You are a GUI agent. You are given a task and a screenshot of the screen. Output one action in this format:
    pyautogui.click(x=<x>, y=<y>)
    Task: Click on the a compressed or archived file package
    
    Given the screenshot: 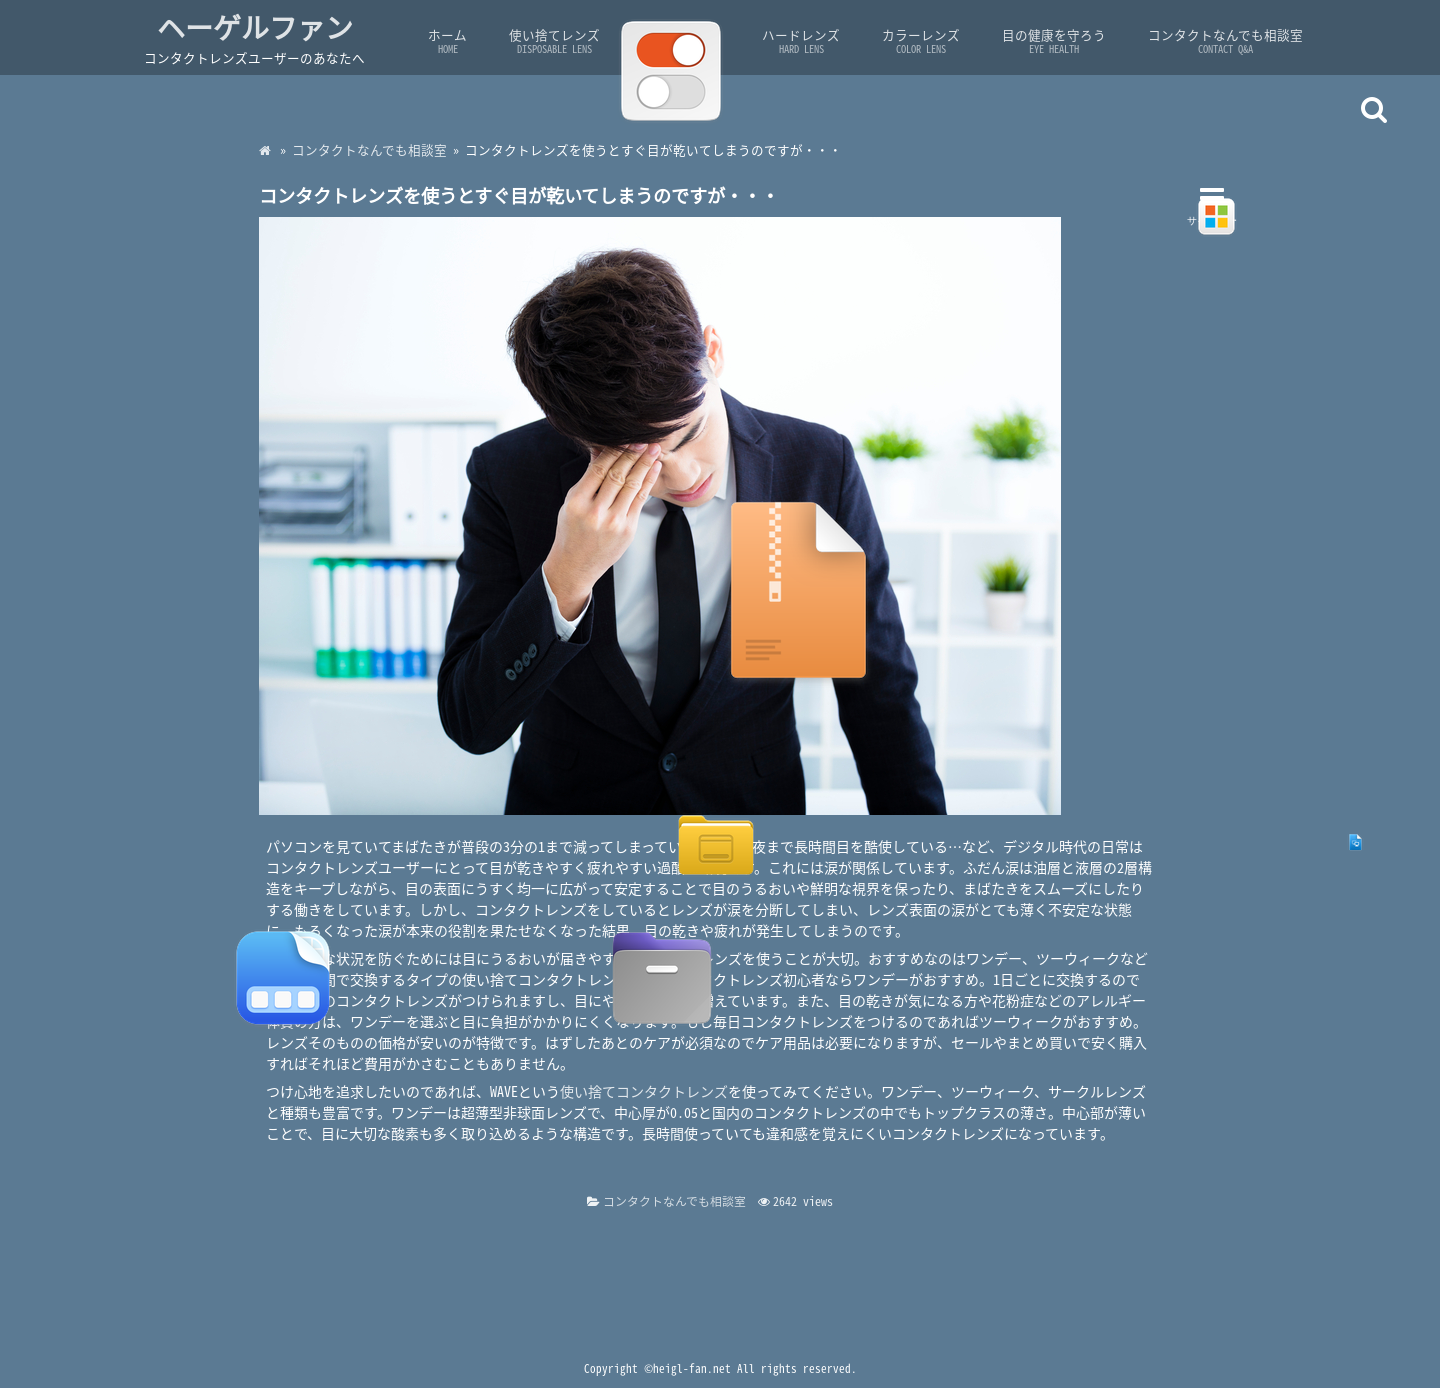 What is the action you would take?
    pyautogui.click(x=798, y=593)
    